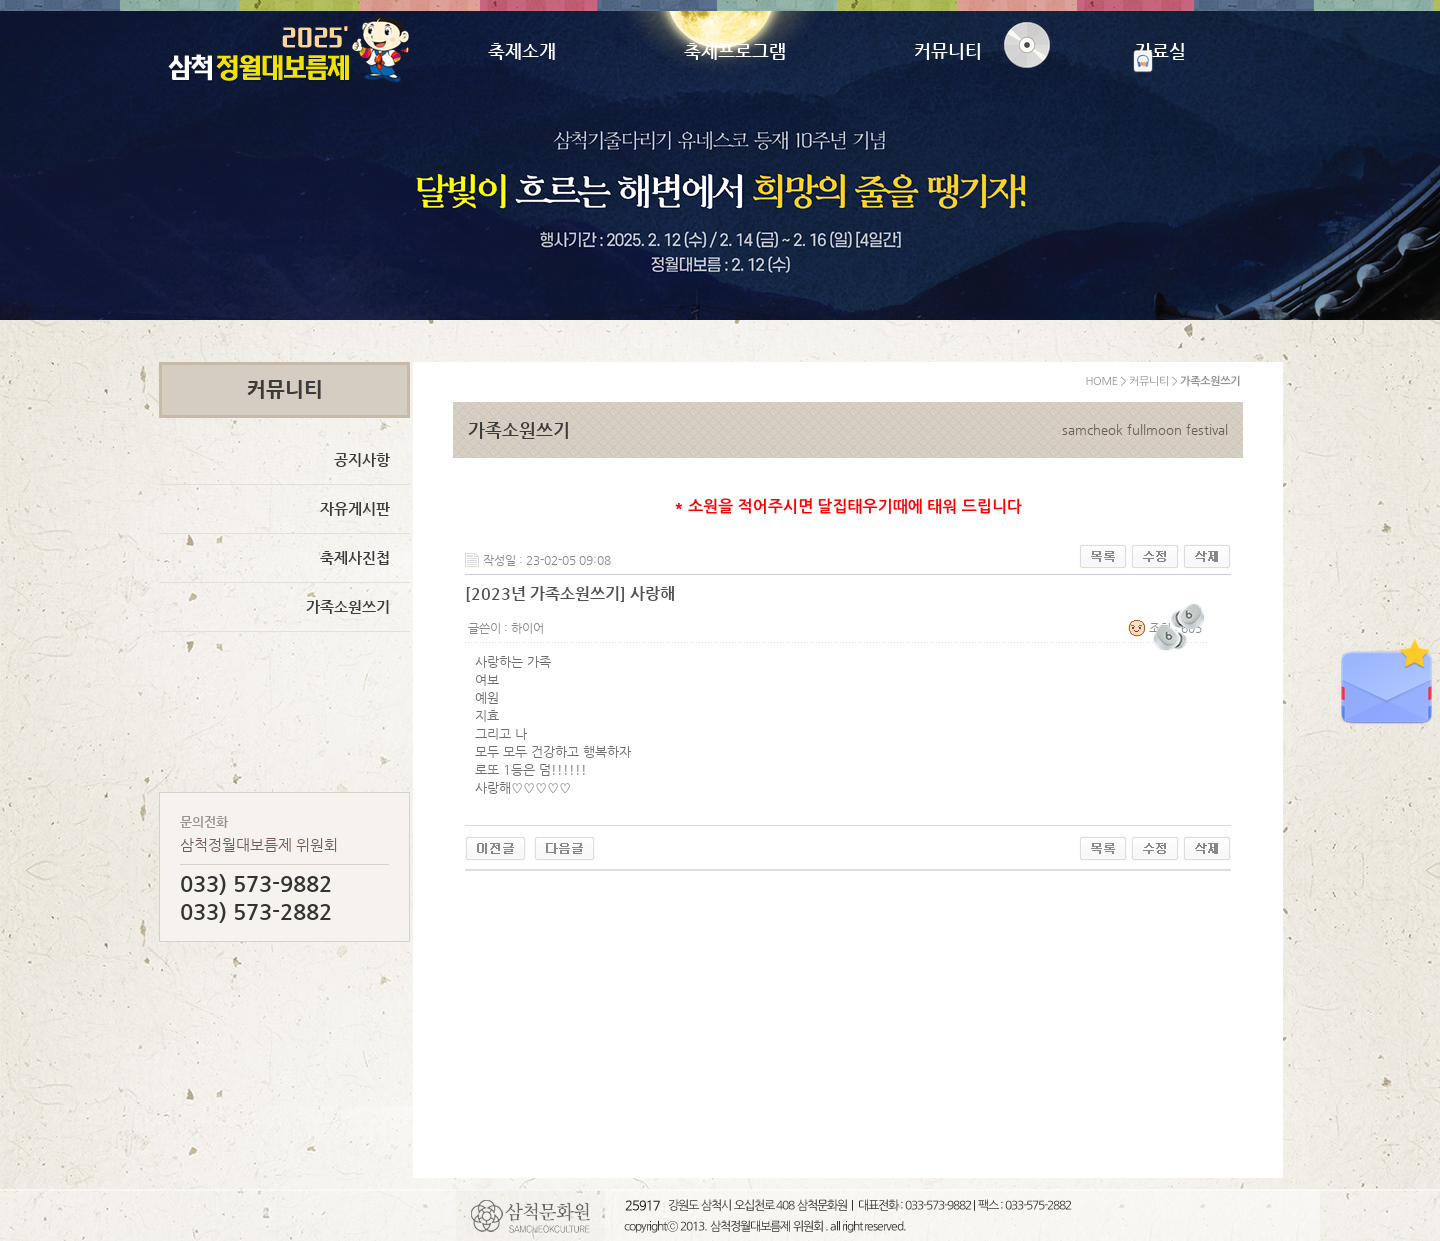 The height and width of the screenshot is (1241, 1440). I want to click on open an audacity project file, so click(1143, 61).